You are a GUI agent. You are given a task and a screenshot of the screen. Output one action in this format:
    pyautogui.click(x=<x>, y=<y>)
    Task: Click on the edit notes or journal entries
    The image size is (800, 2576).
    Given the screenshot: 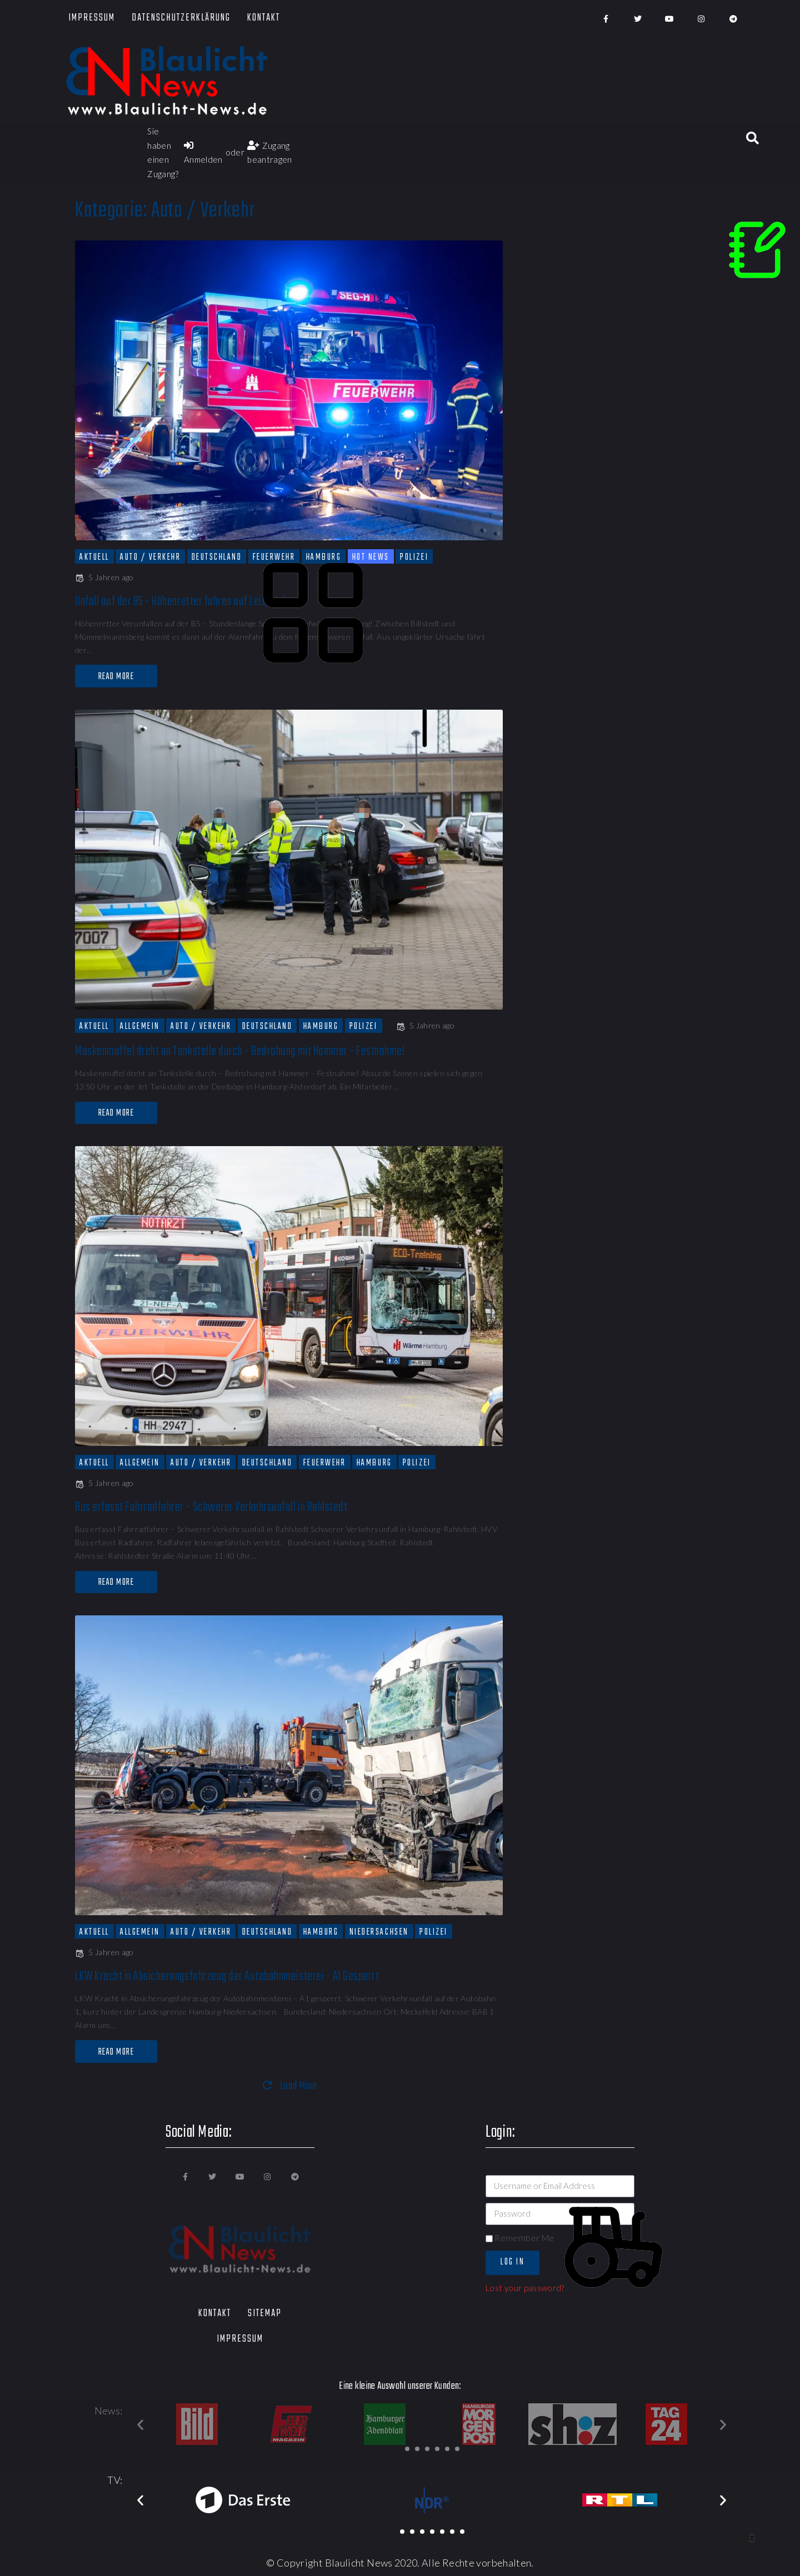 What is the action you would take?
    pyautogui.click(x=757, y=250)
    